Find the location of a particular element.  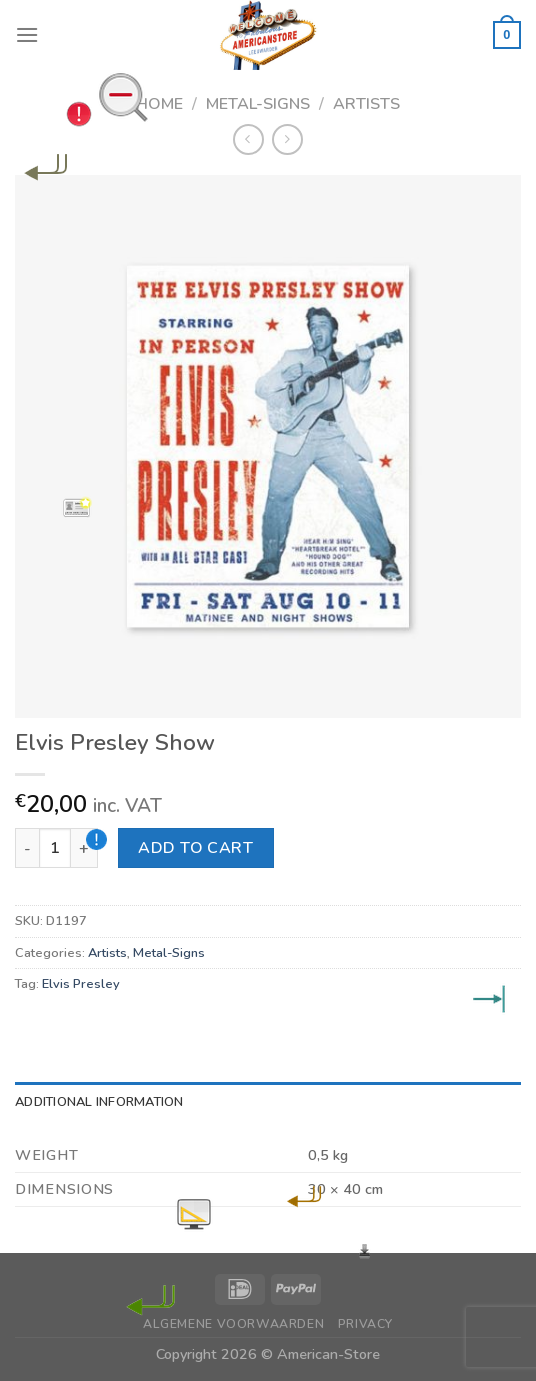

indicates an application error or crash is located at coordinates (79, 114).